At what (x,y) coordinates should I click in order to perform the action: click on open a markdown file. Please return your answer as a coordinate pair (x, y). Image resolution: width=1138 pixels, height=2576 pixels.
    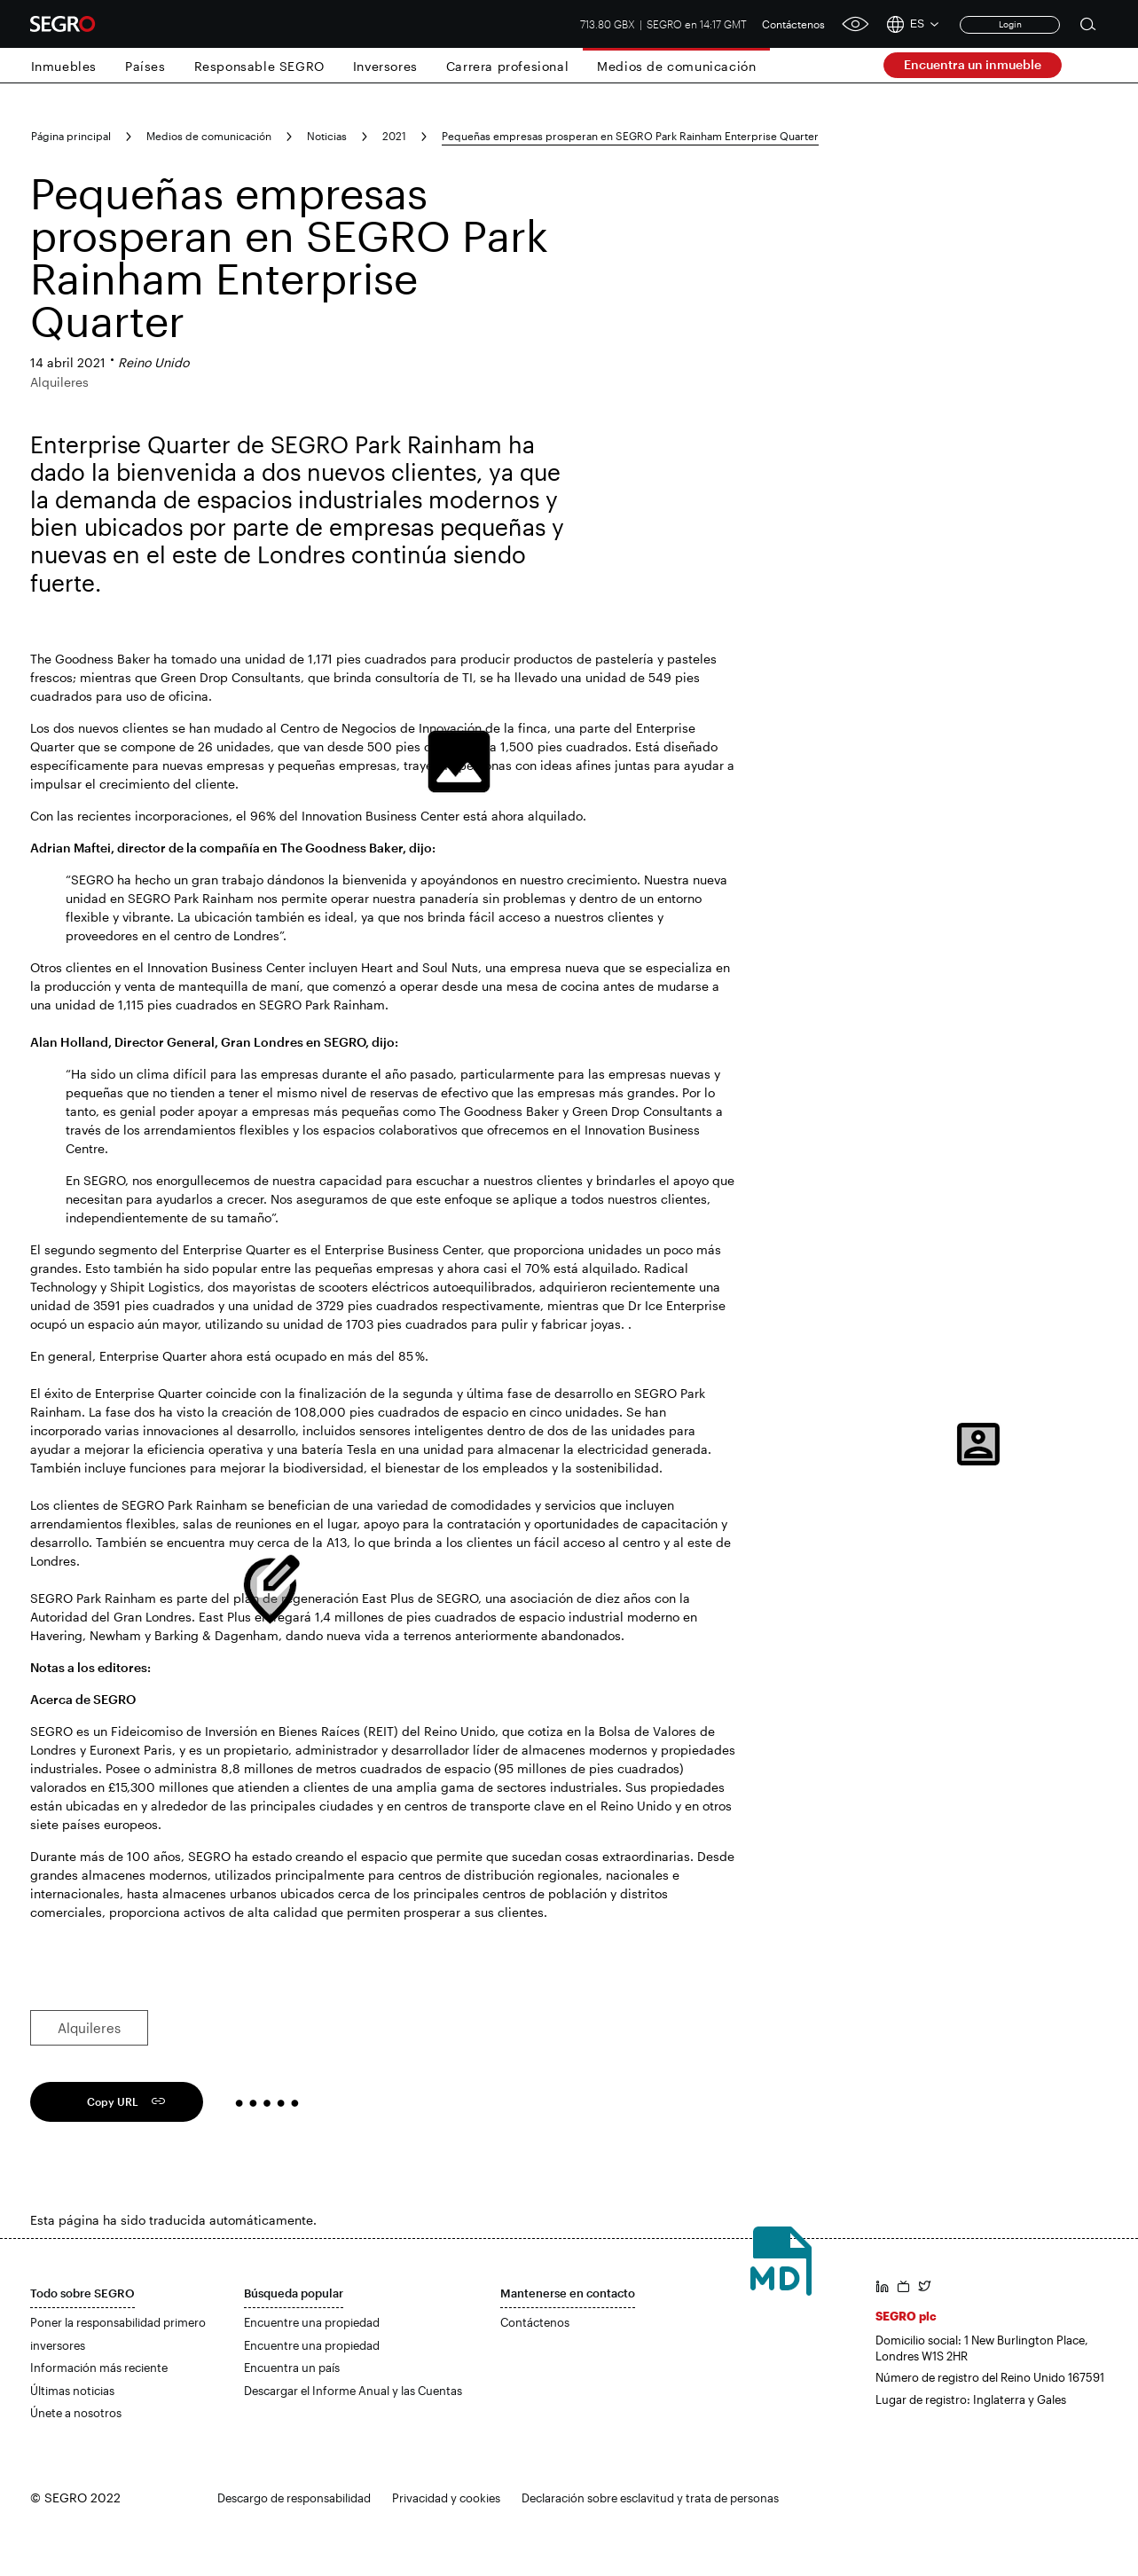
    Looking at the image, I should click on (782, 2261).